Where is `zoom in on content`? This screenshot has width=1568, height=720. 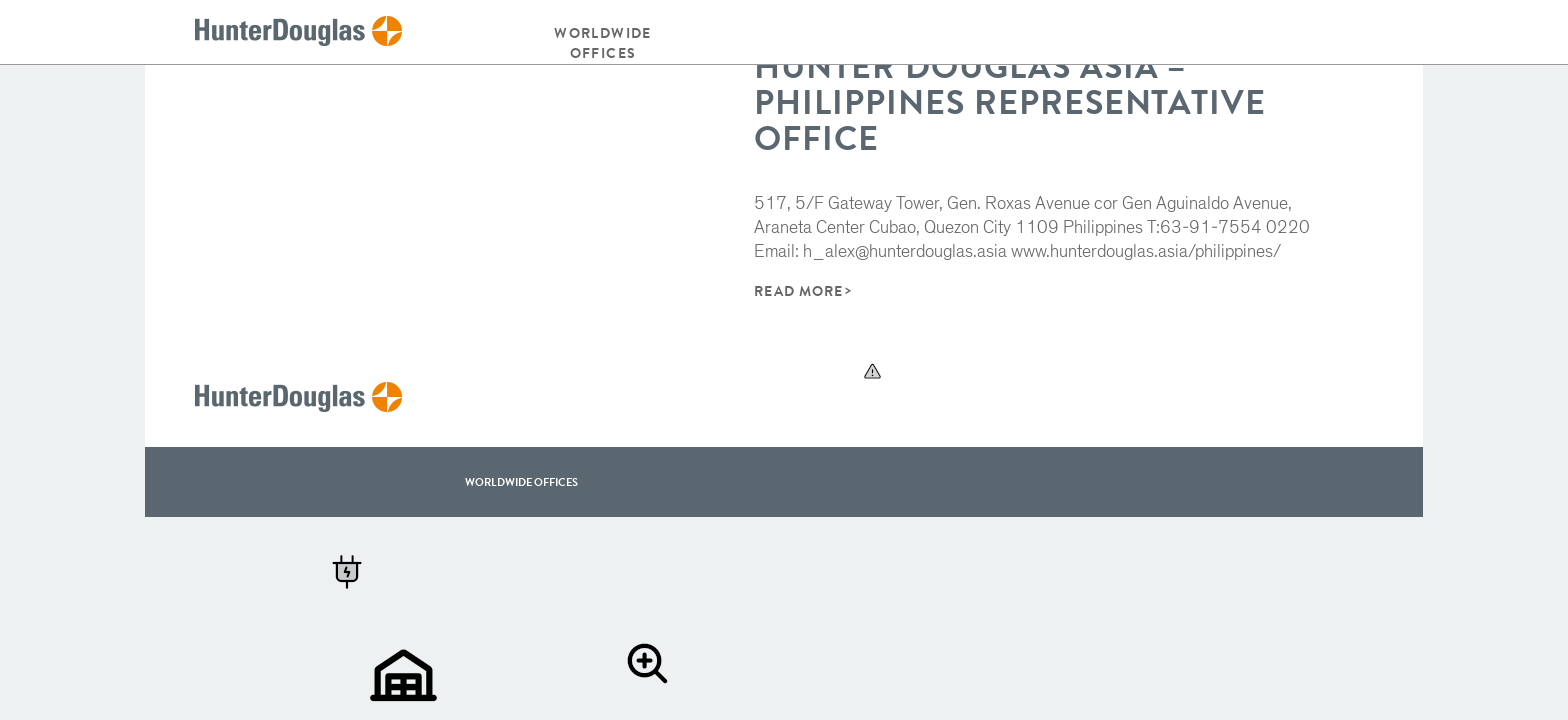 zoom in on content is located at coordinates (647, 663).